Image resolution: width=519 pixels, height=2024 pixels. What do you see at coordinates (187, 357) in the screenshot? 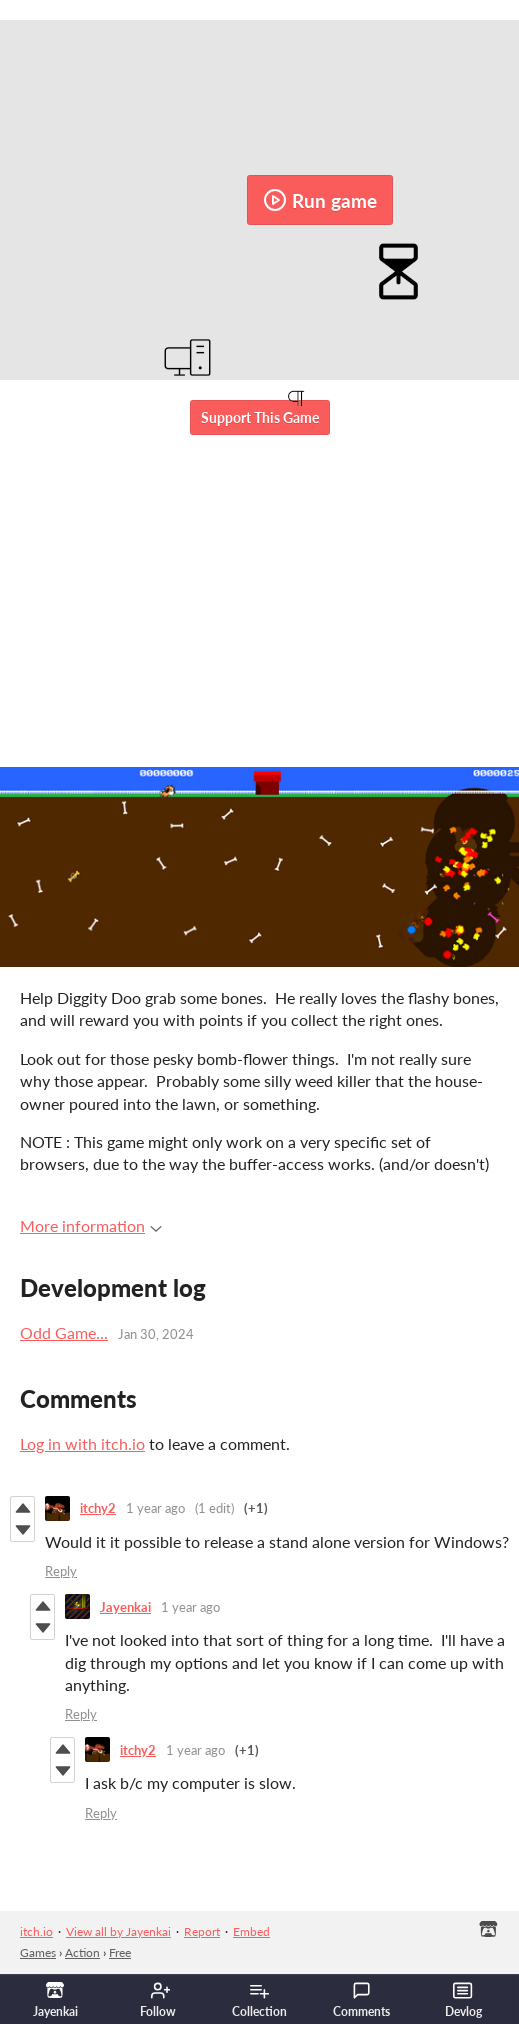
I see `access desktop or PC settings` at bounding box center [187, 357].